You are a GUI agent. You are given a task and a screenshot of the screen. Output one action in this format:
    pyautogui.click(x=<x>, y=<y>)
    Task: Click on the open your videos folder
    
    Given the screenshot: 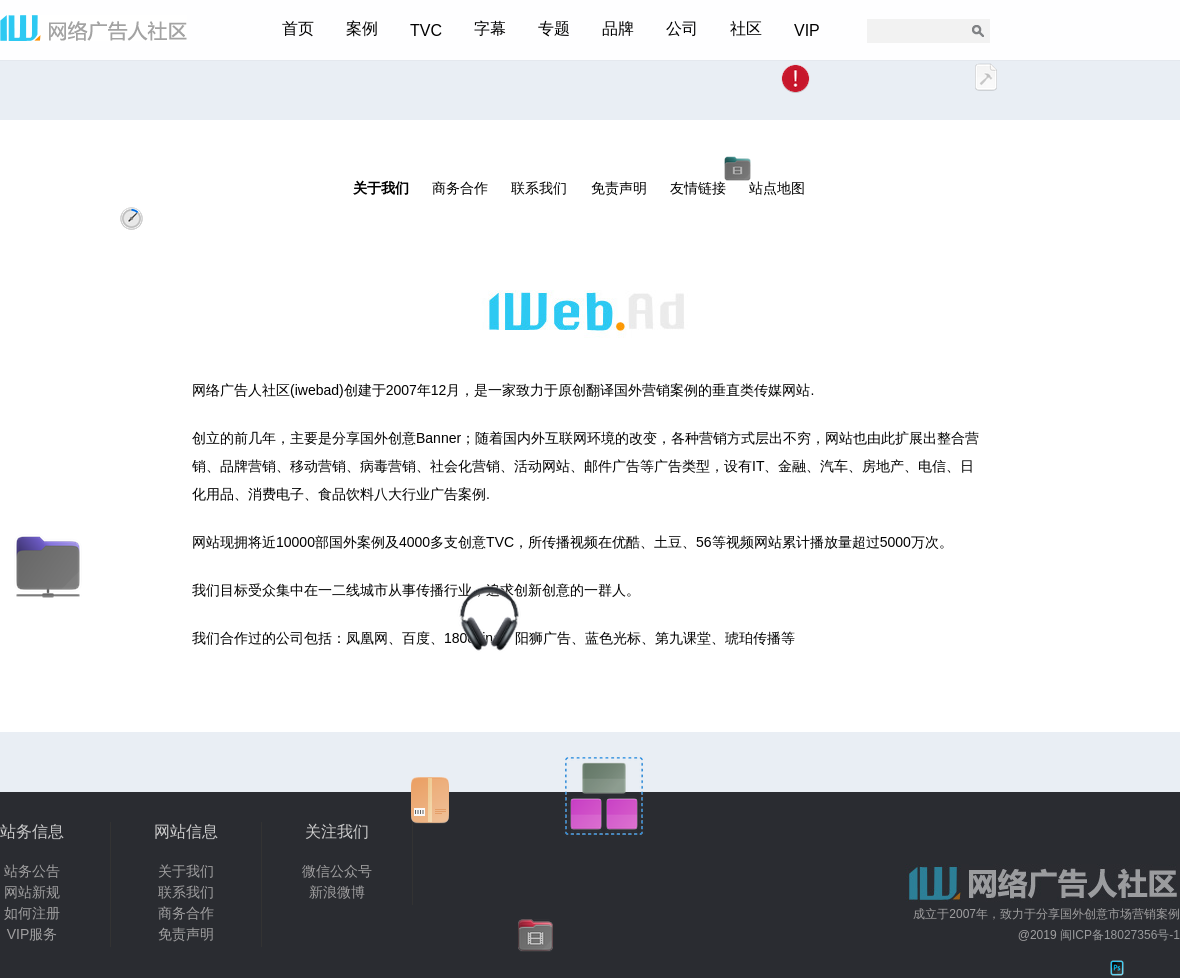 What is the action you would take?
    pyautogui.click(x=737, y=168)
    